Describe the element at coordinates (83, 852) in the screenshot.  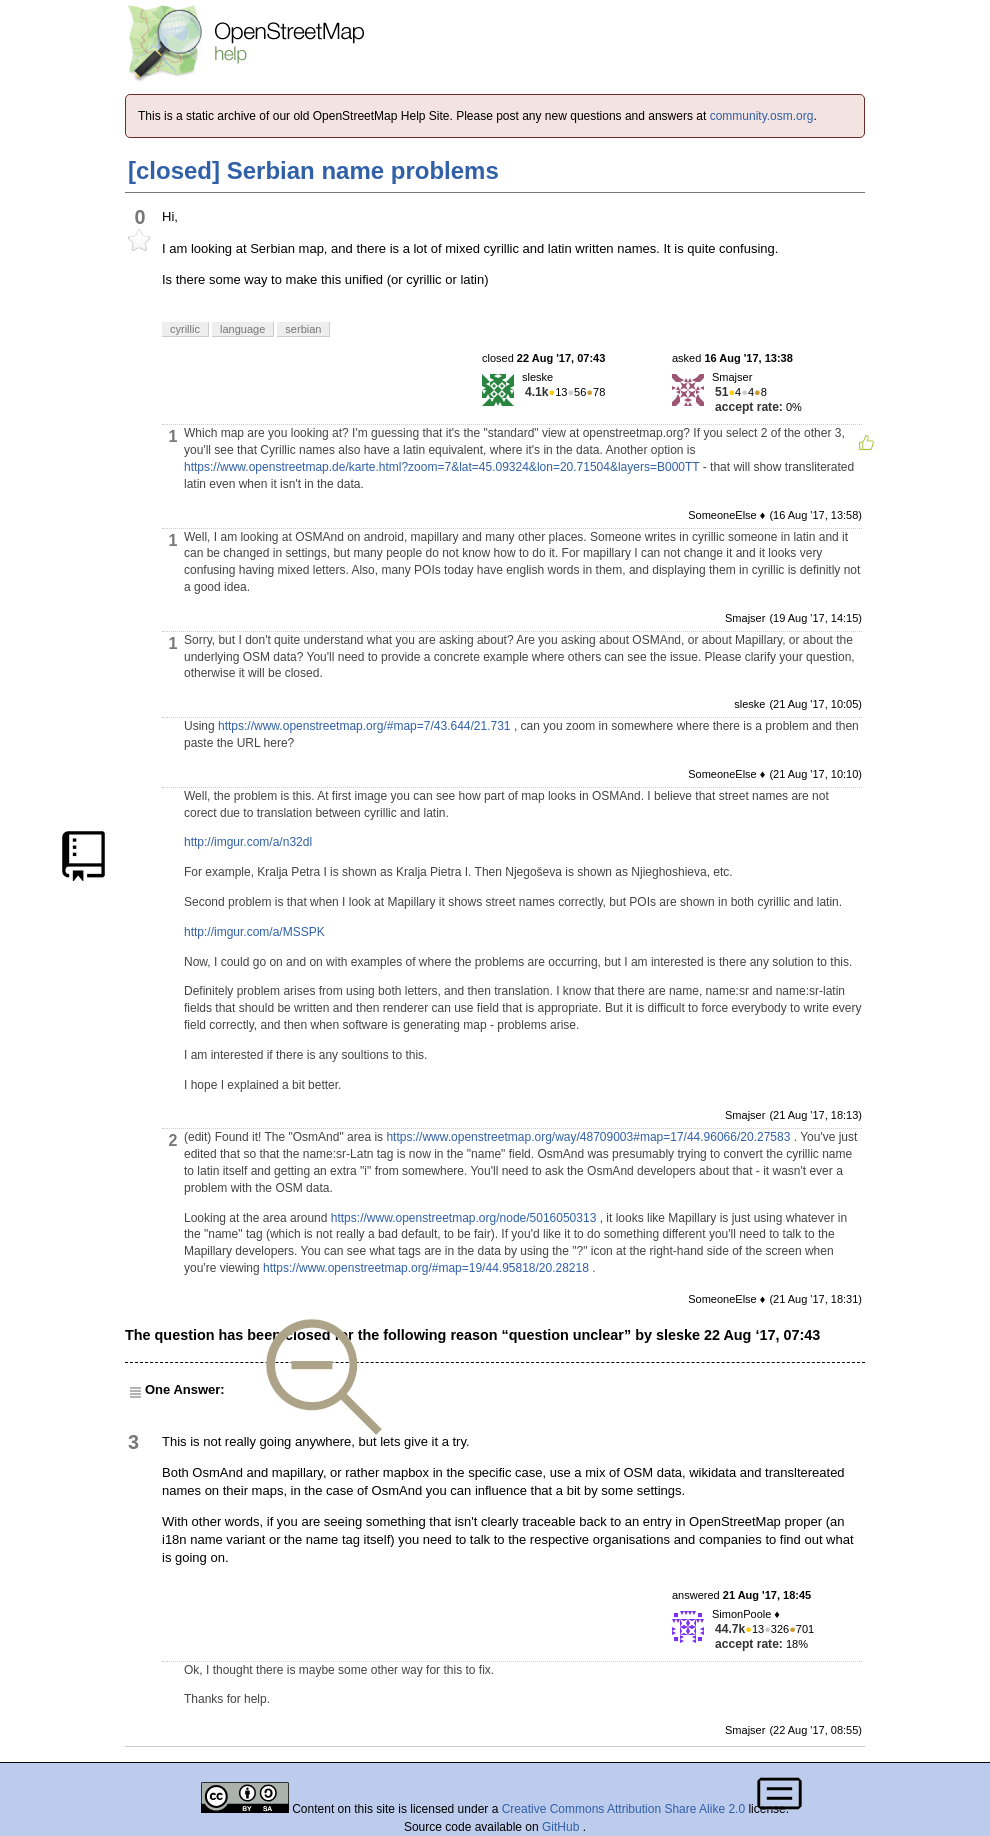
I see `access repository or project files` at that location.